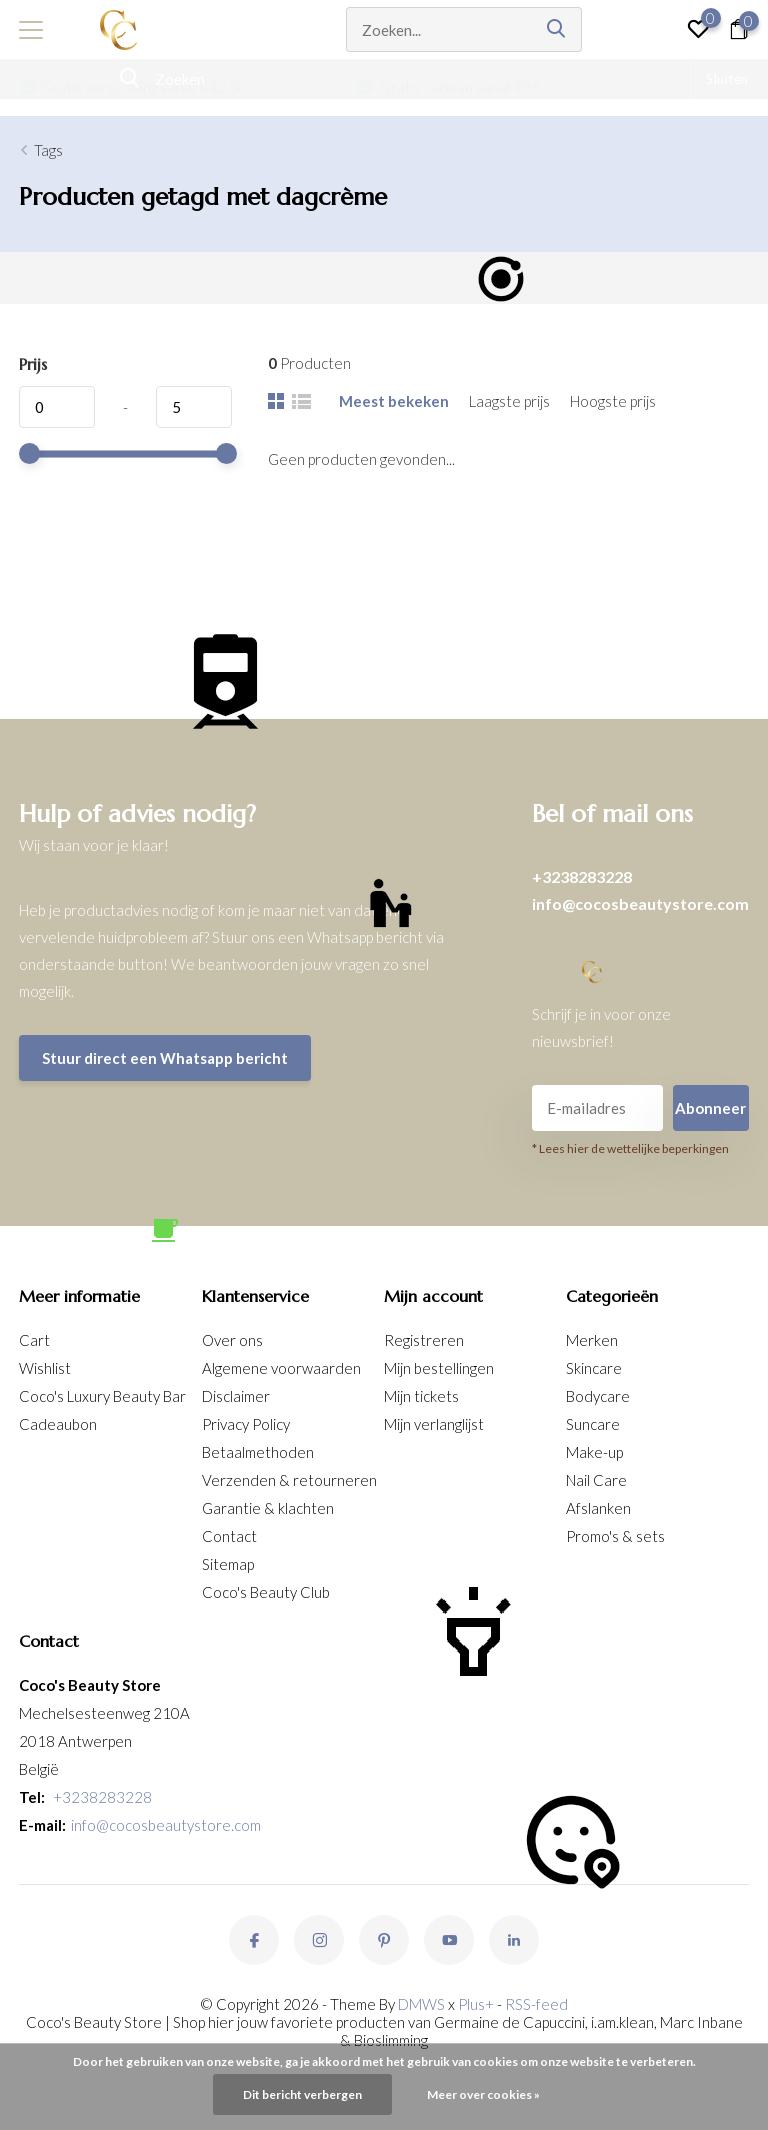  I want to click on ionic framework logo, so click(501, 279).